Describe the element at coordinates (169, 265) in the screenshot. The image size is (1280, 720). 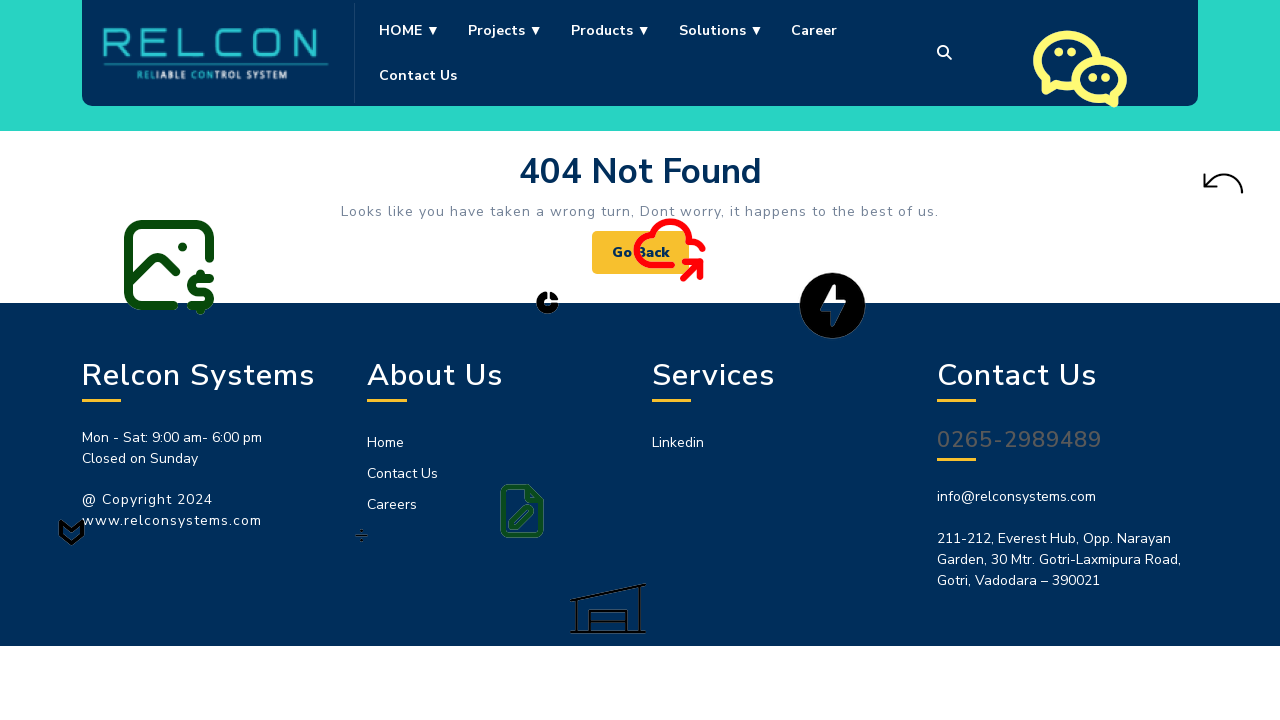
I see `view paid or premium photos` at that location.